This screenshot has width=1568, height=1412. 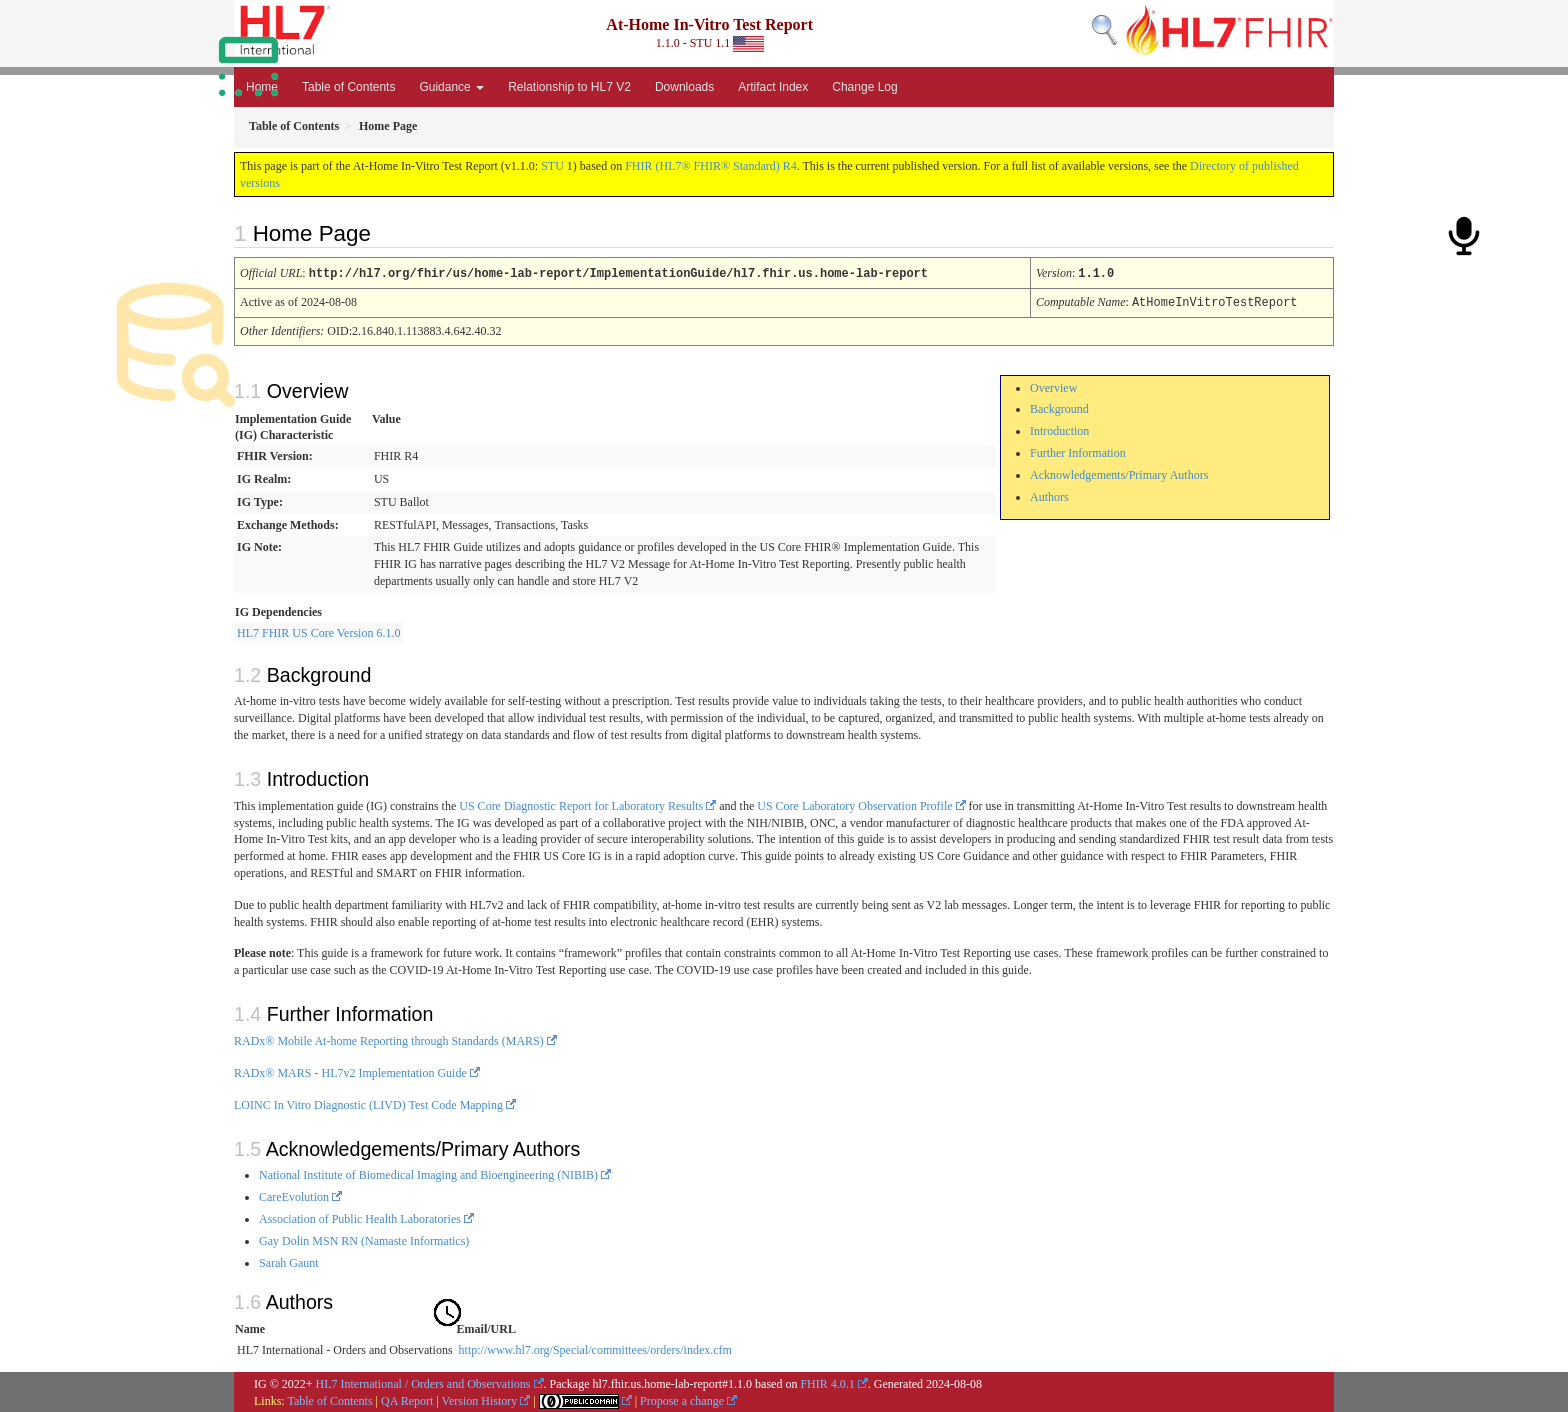 I want to click on unmute your microphone, so click(x=1464, y=236).